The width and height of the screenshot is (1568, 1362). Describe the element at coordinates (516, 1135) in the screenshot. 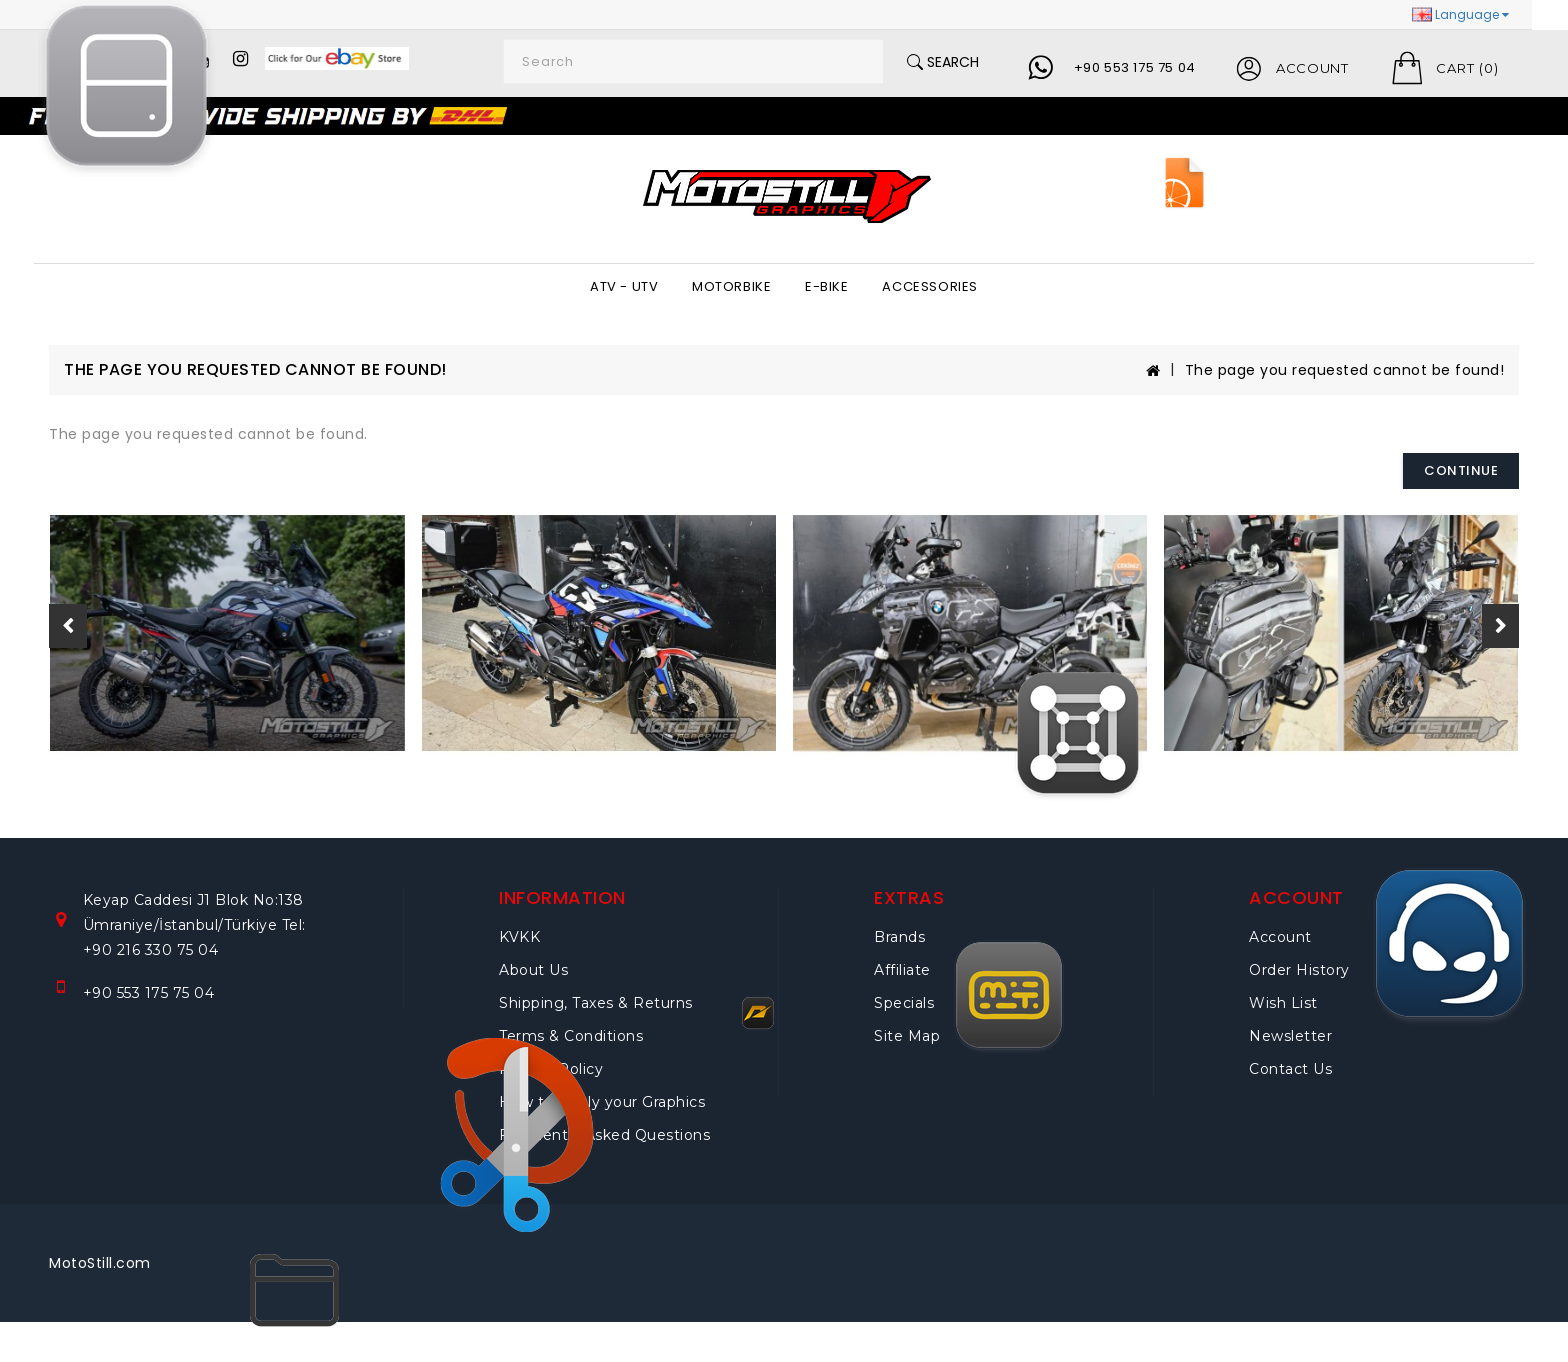

I see `open snip & sketch to capture a screenshot` at that location.